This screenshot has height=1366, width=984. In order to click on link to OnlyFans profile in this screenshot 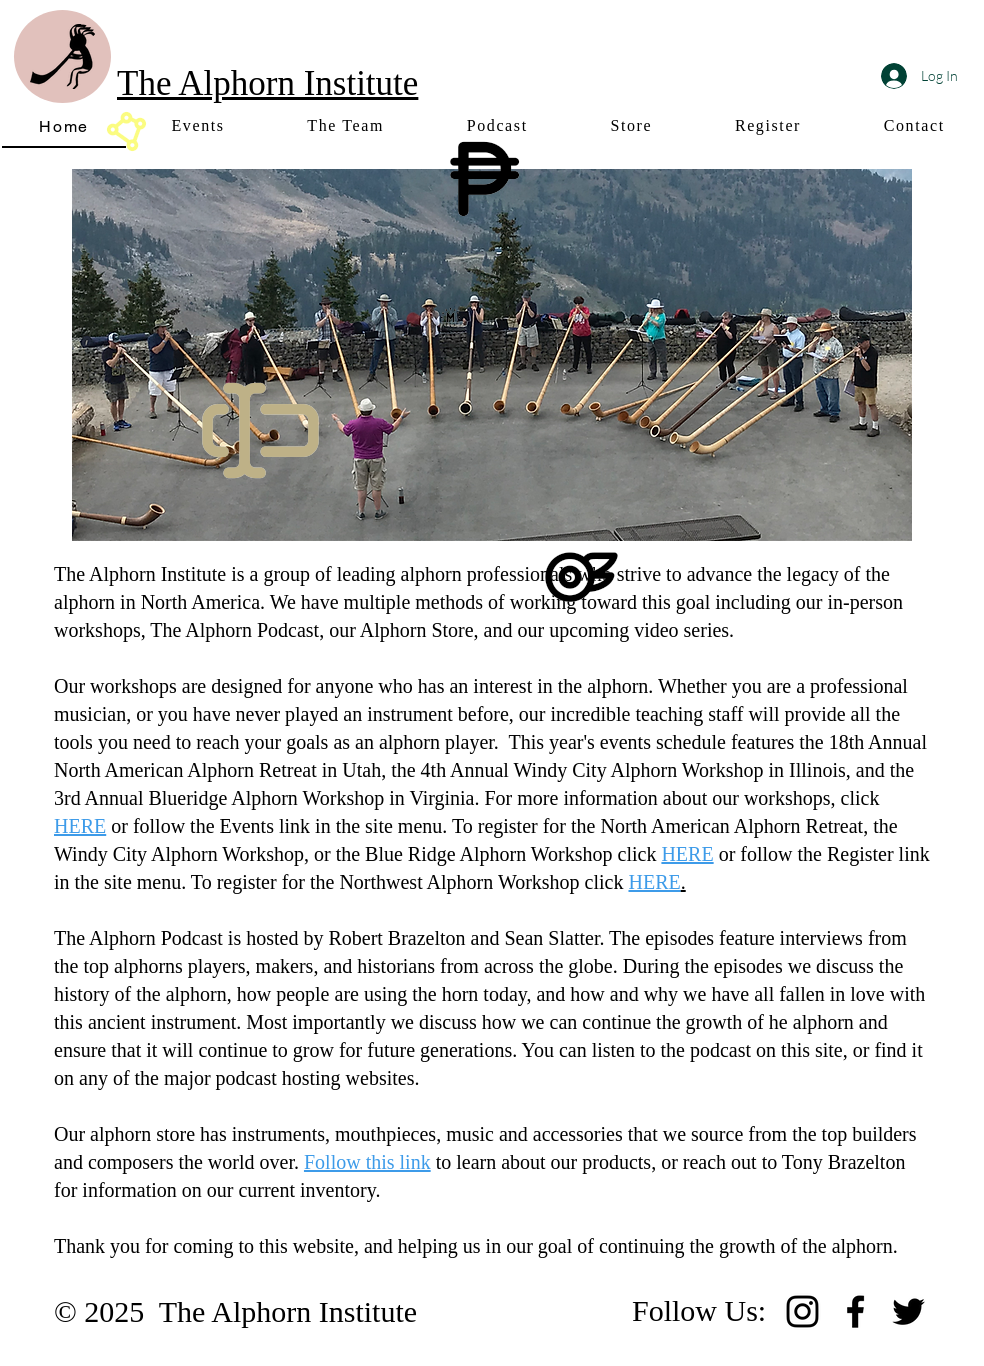, I will do `click(581, 575)`.